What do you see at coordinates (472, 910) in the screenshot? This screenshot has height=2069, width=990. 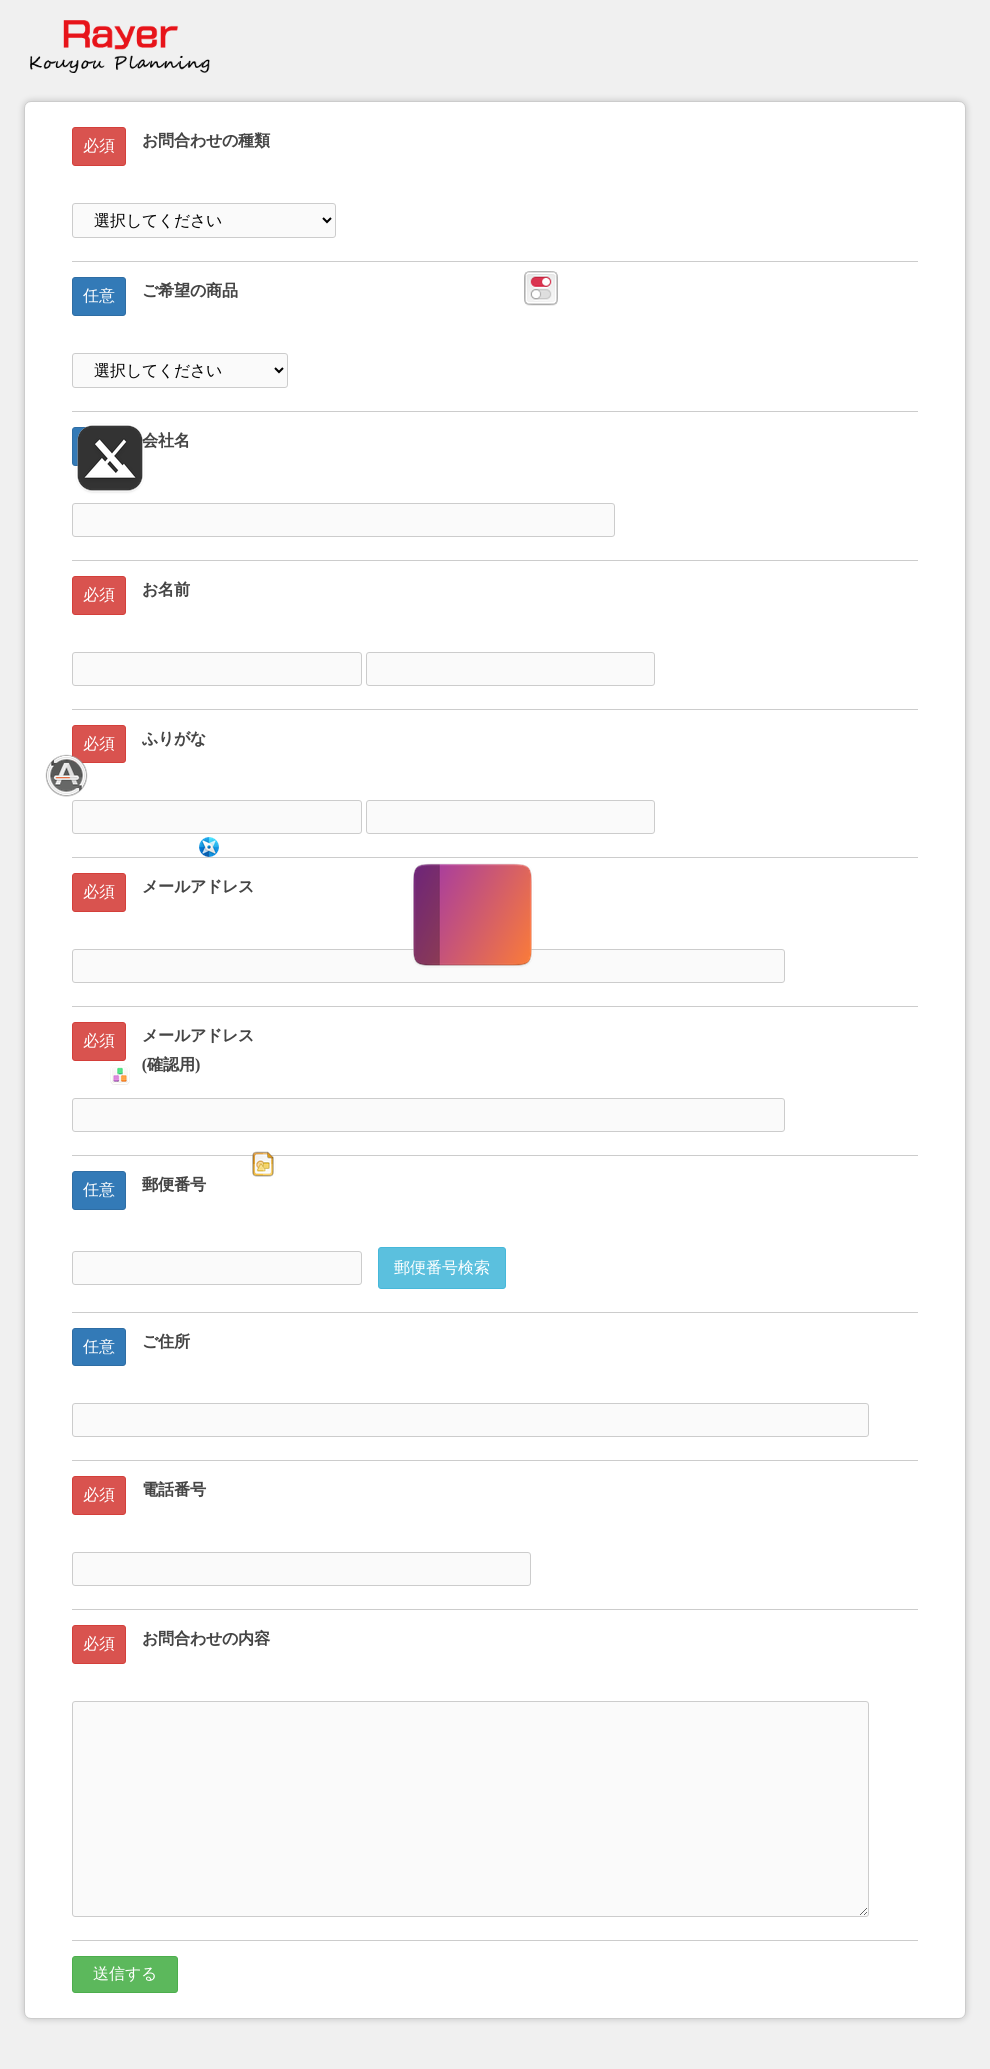 I see `access the desktop folder` at bounding box center [472, 910].